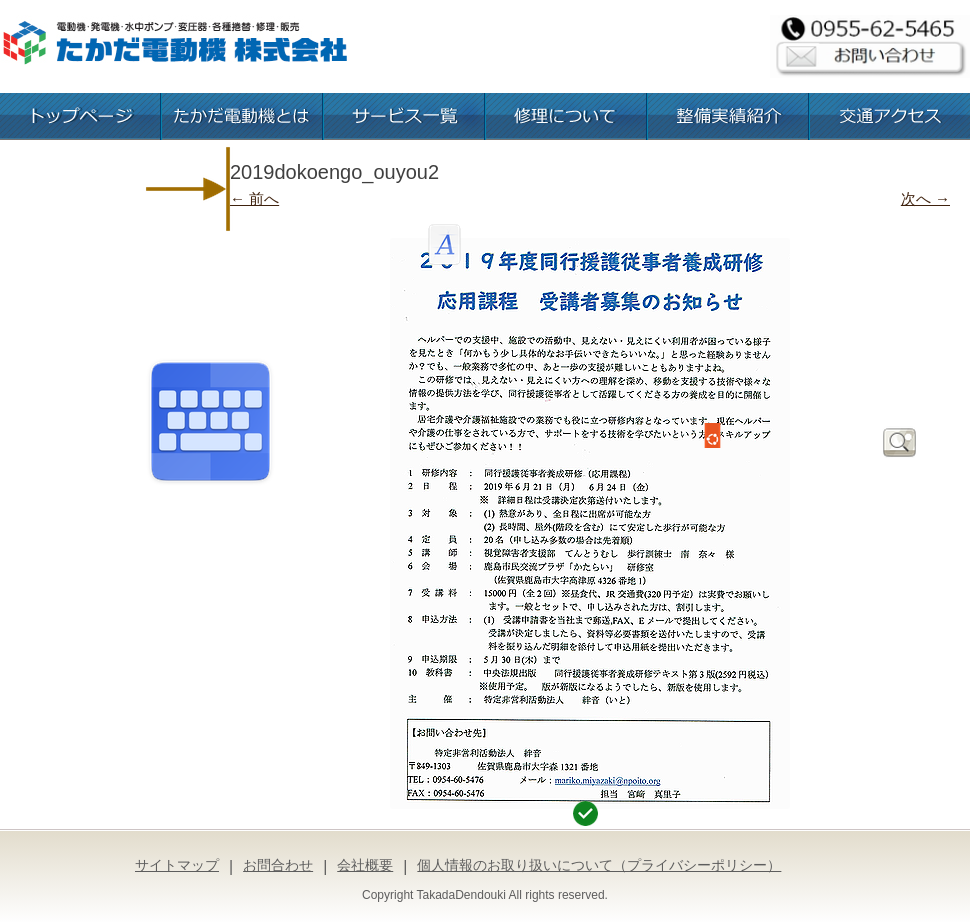  Describe the element at coordinates (444, 244) in the screenshot. I see `open a font file` at that location.